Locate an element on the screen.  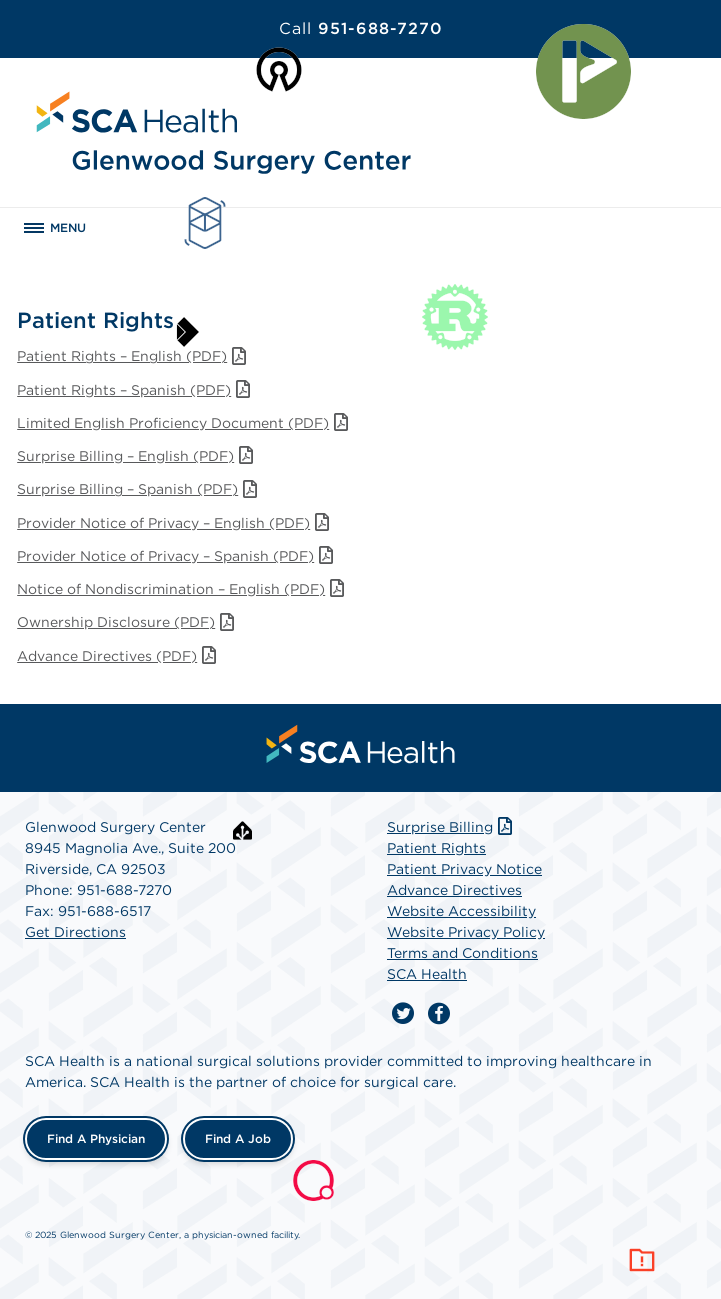
folder contains items that need attention is located at coordinates (642, 1260).